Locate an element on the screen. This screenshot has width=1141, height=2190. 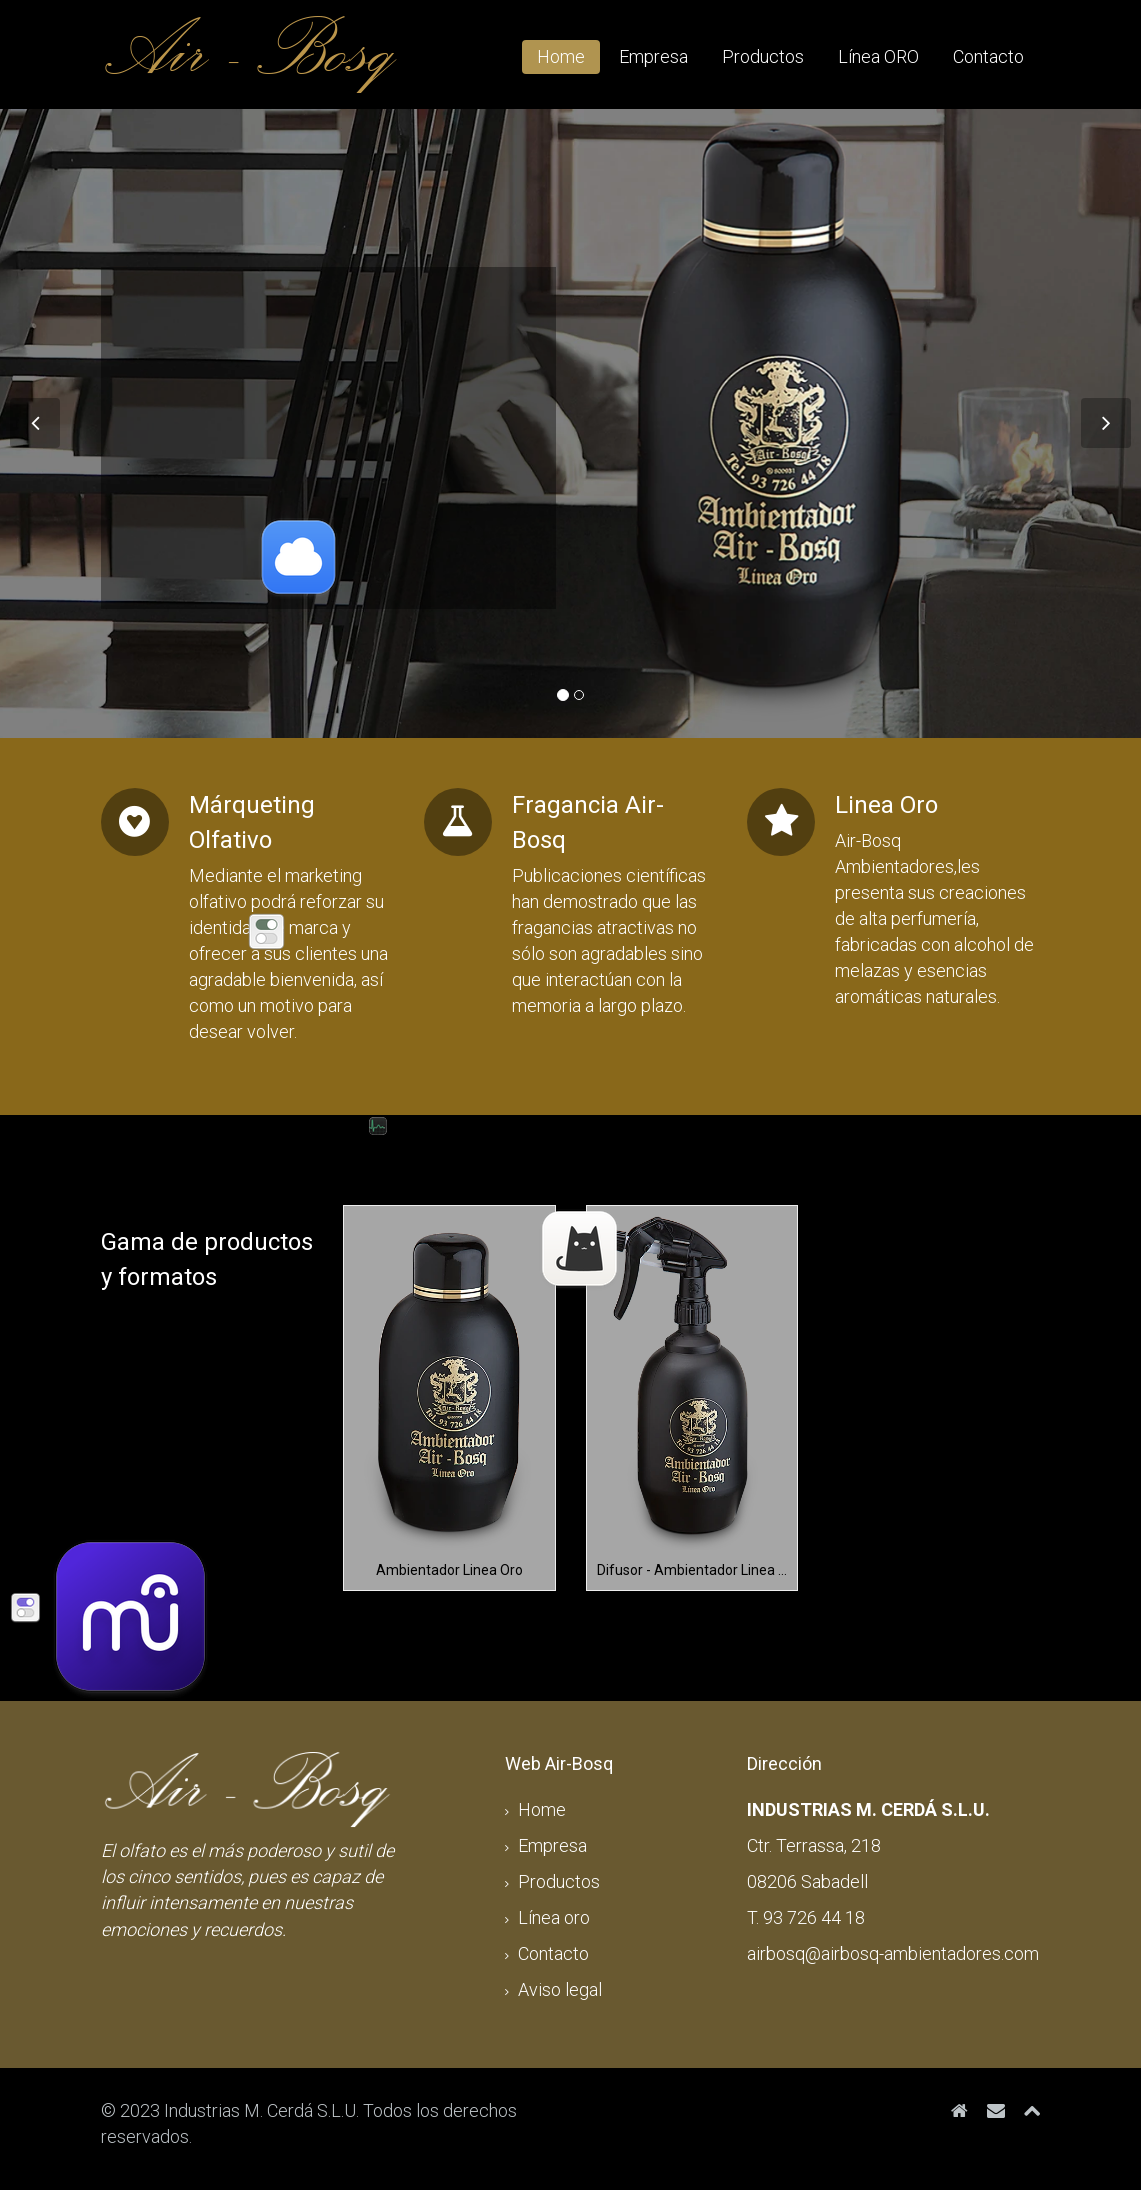
open unity tweak tool settings is located at coordinates (266, 931).